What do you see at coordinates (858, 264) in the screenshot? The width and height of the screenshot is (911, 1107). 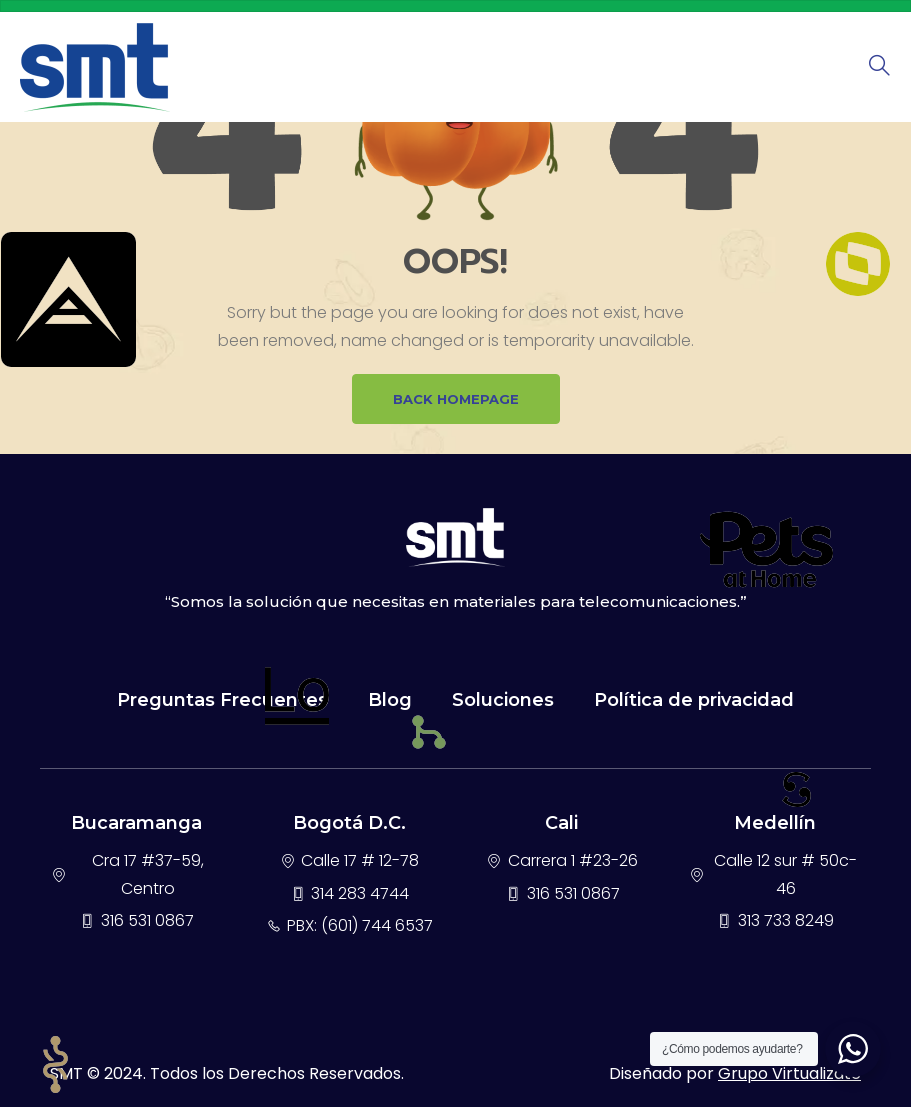 I see `totvs company logo` at bounding box center [858, 264].